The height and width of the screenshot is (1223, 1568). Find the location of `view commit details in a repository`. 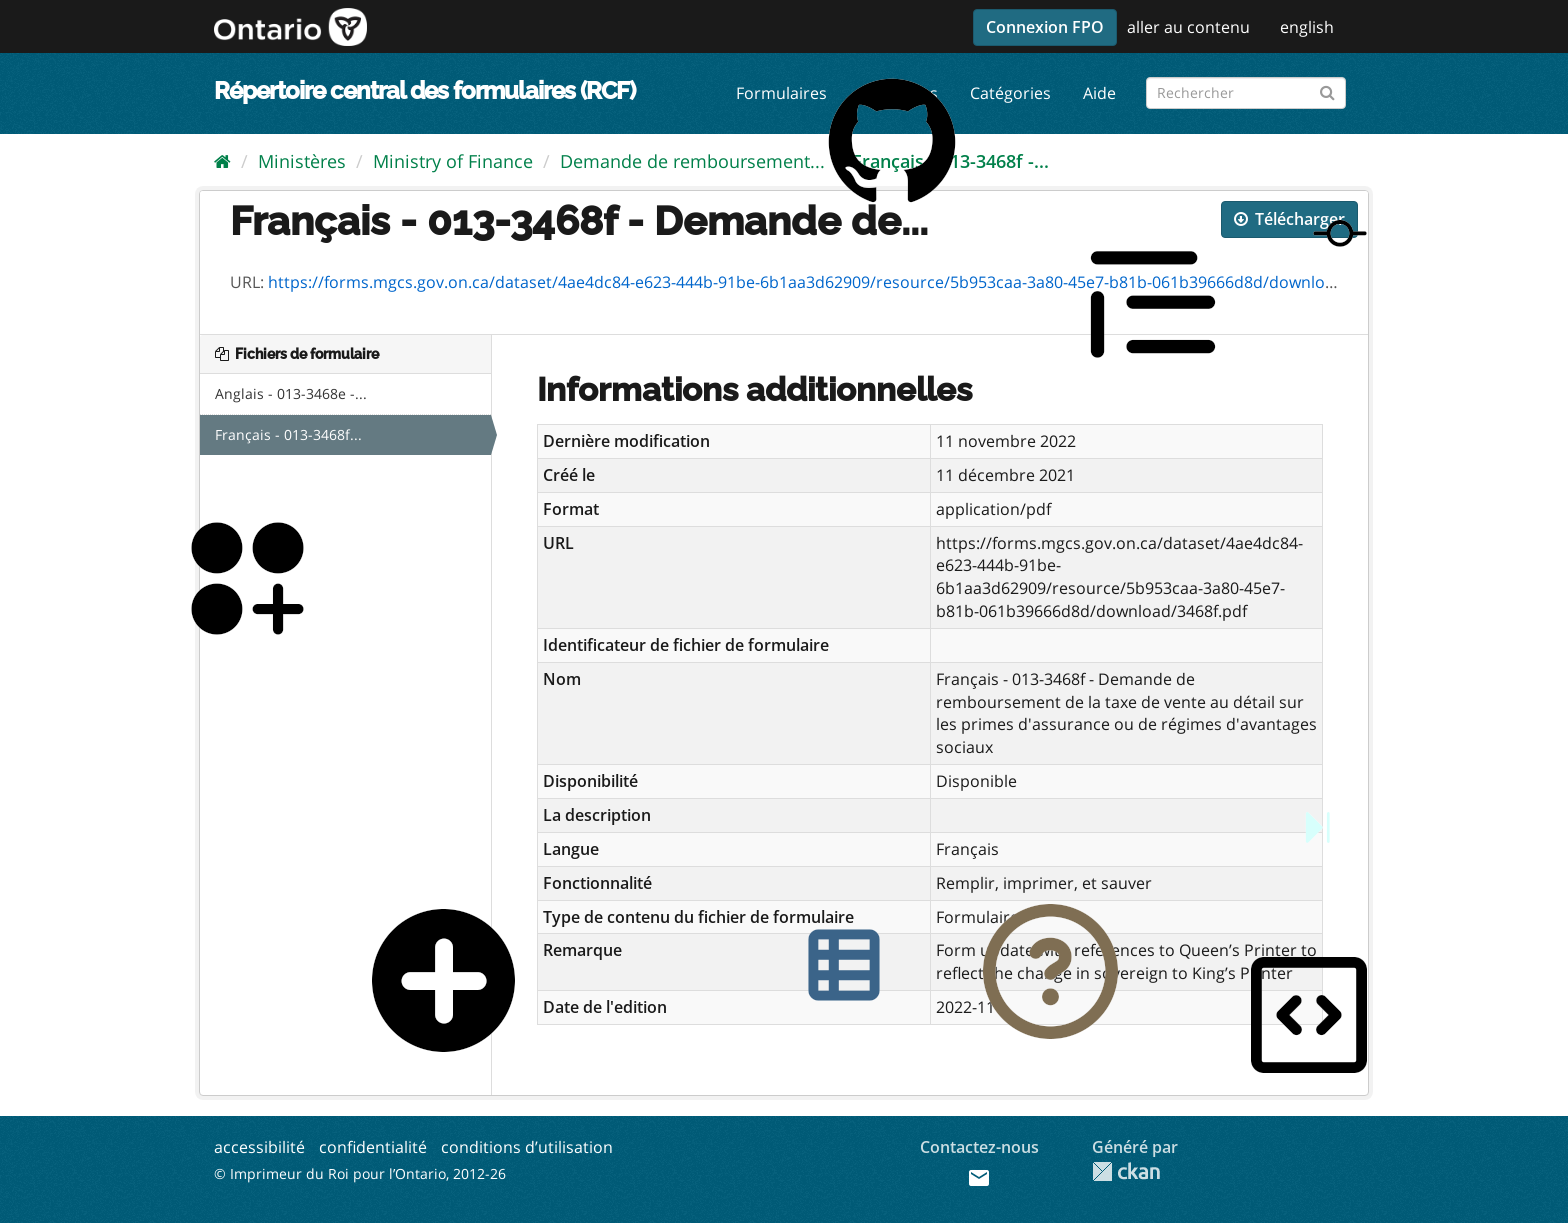

view commit details in a repository is located at coordinates (1340, 234).